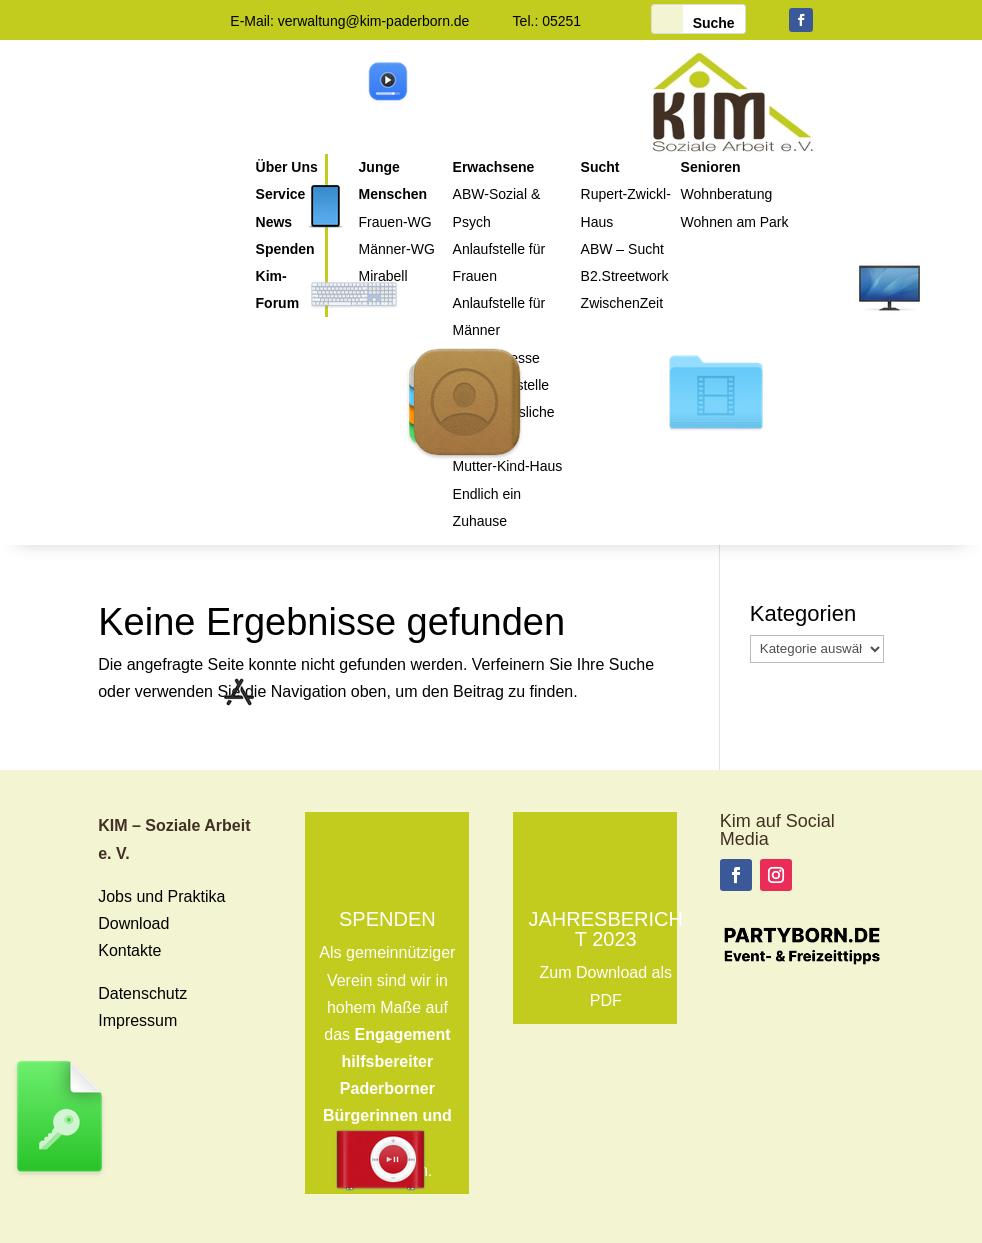 This screenshot has width=982, height=1243. I want to click on open multimedia playback settings, so click(388, 82).